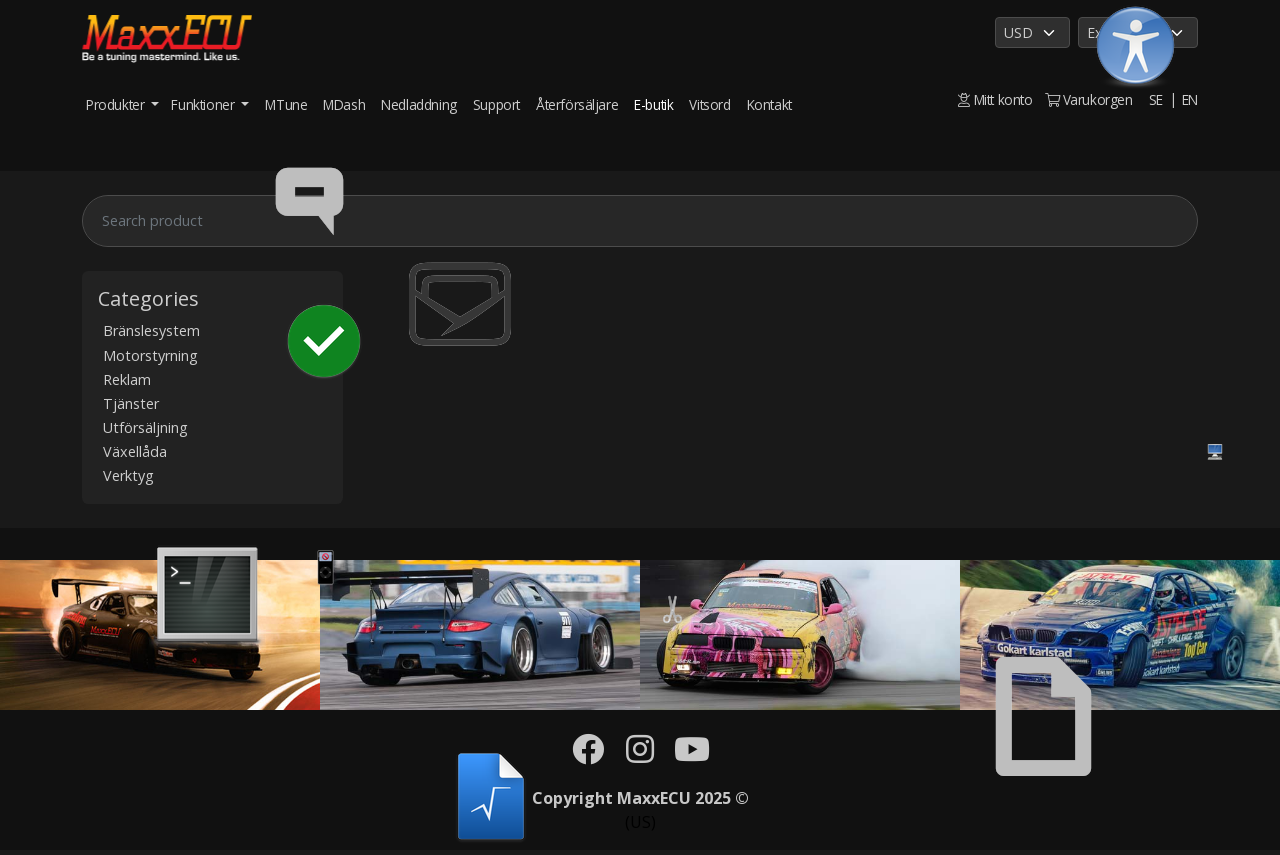 This screenshot has height=855, width=1280. Describe the element at coordinates (309, 201) in the screenshot. I see `indicates user is busy or unavailable for chat` at that location.